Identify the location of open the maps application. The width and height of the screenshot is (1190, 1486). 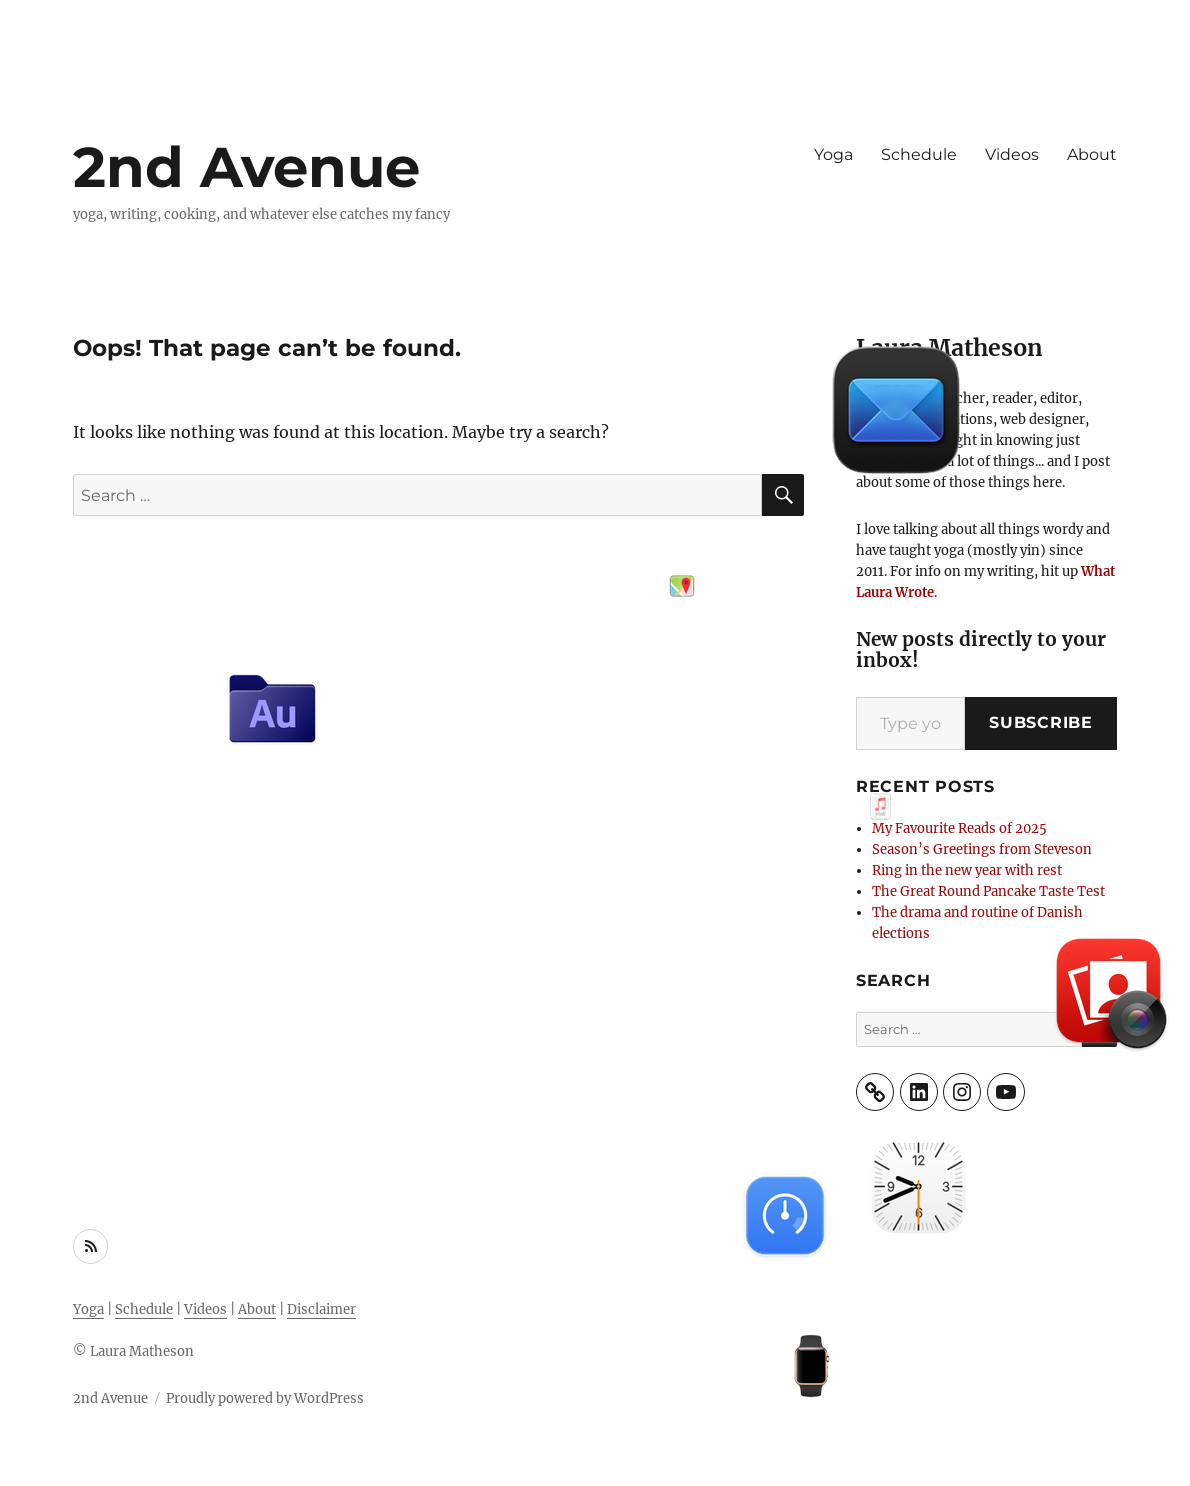
(682, 586).